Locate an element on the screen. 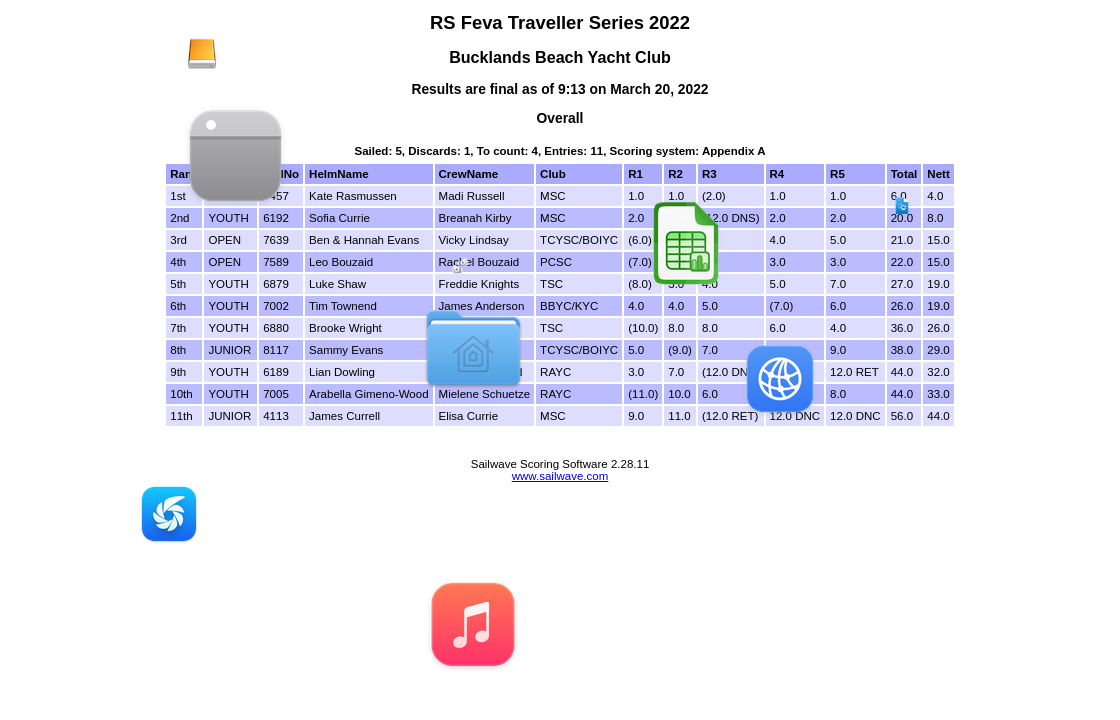 The height and width of the screenshot is (720, 1120). access window management settings is located at coordinates (235, 157).